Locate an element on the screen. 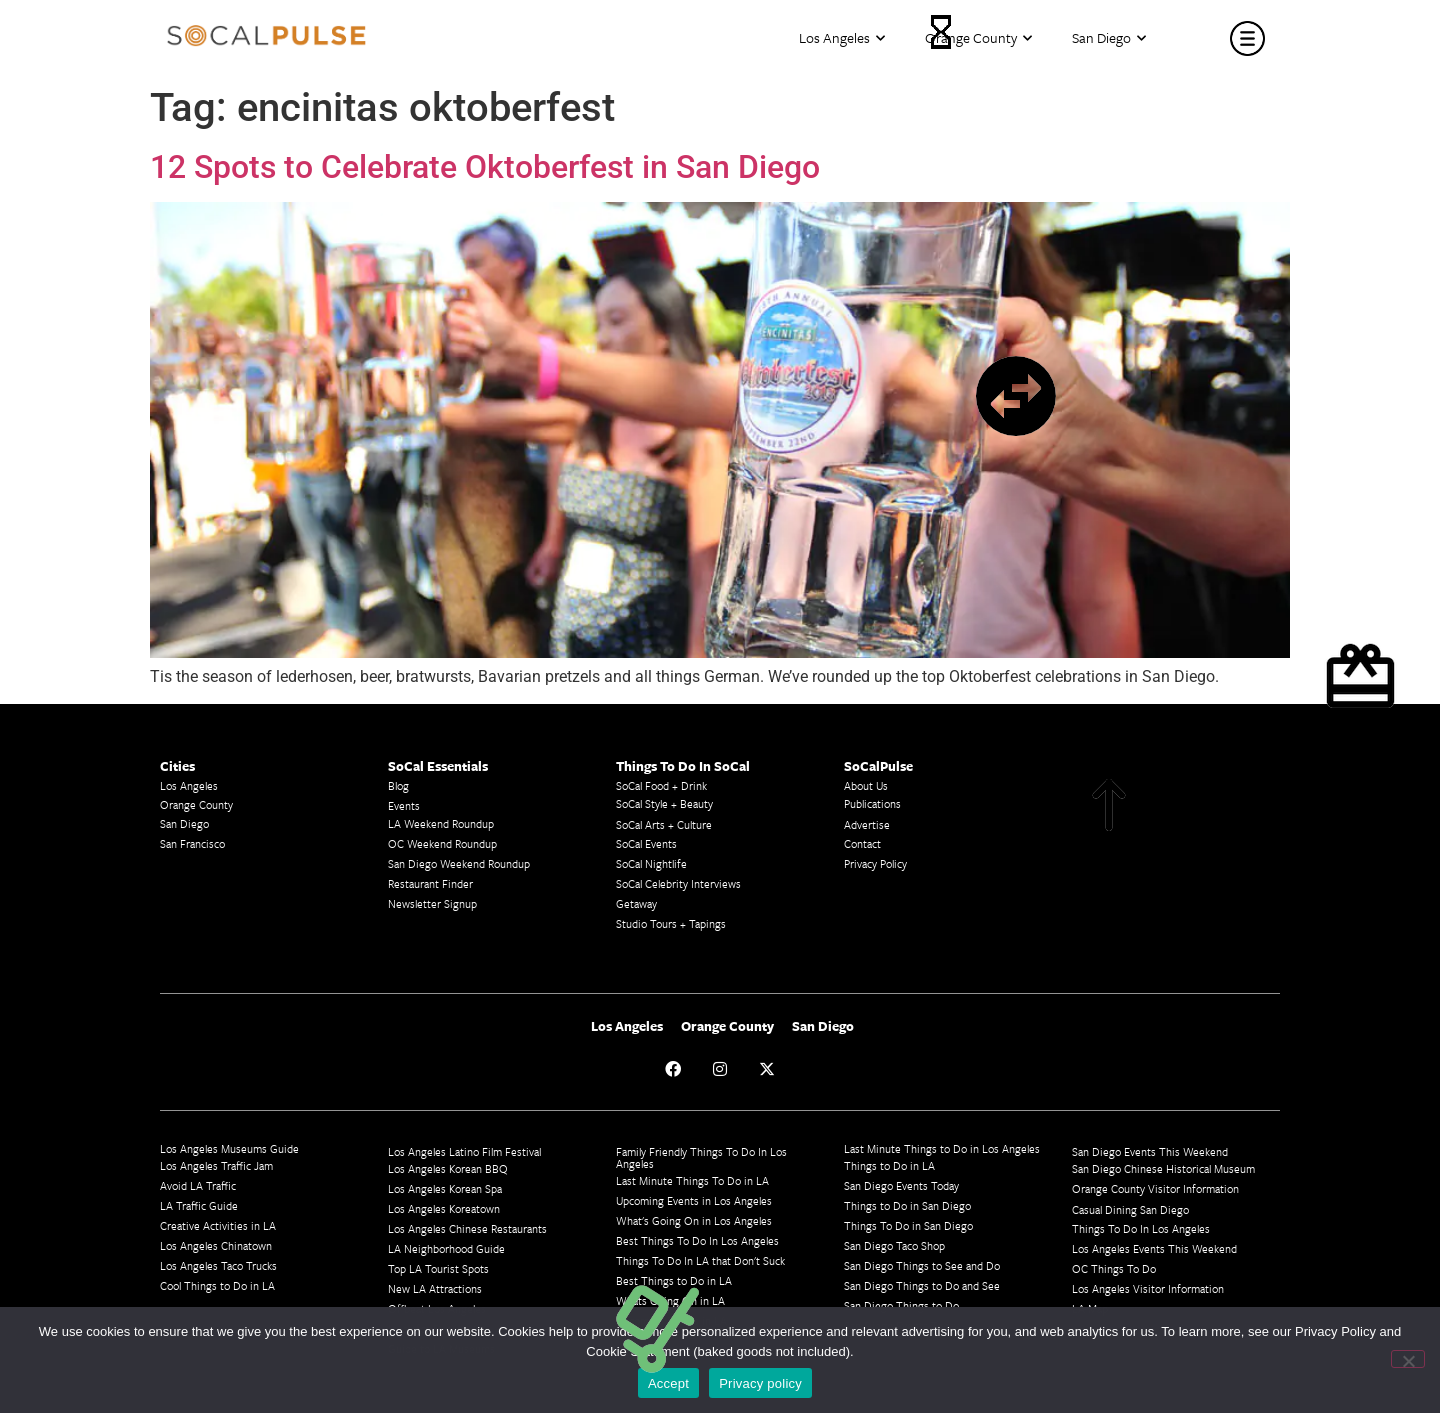  swap or exchange items horizontally is located at coordinates (1016, 396).